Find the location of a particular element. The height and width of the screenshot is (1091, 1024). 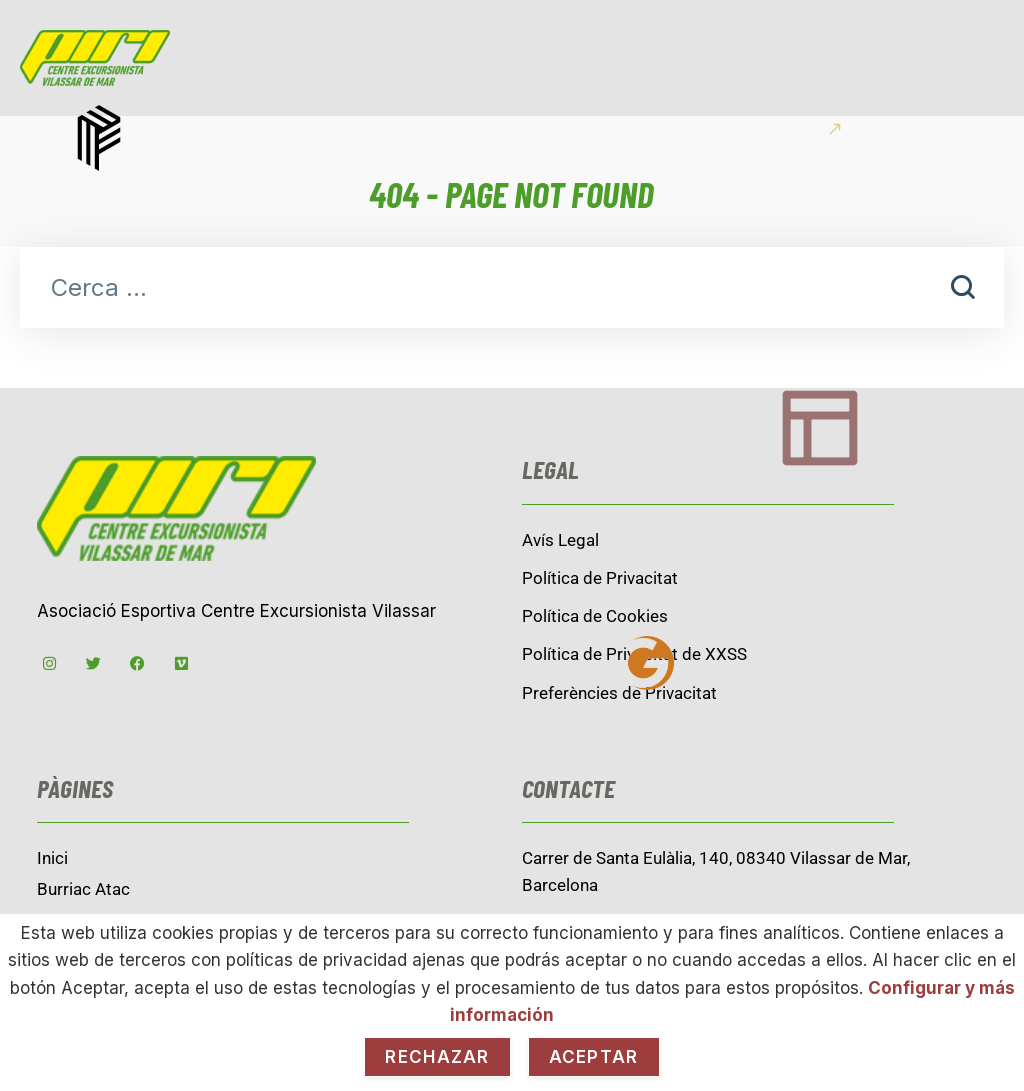

gcore brand logo is located at coordinates (651, 663).